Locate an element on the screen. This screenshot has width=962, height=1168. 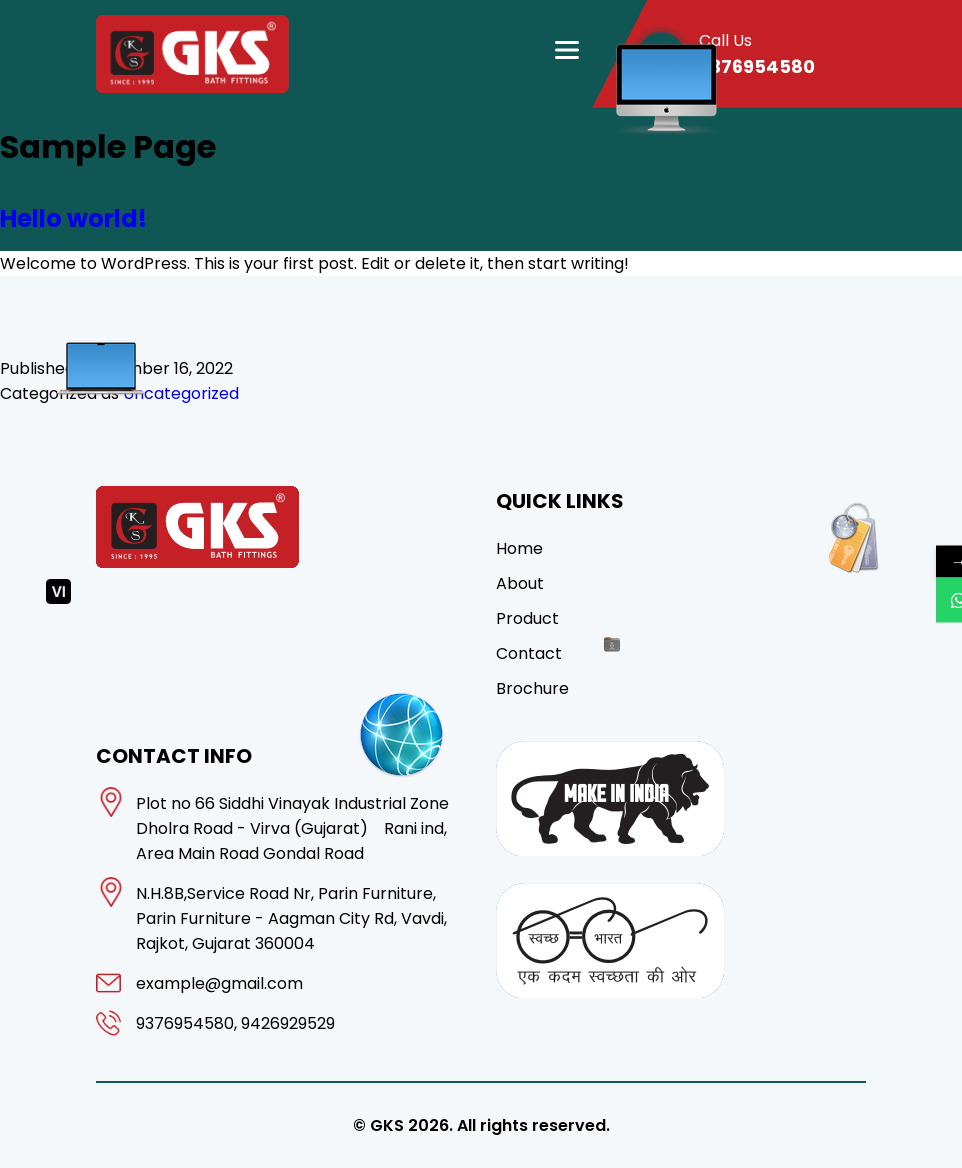
represents this mac in system preferences or network settings is located at coordinates (666, 74).